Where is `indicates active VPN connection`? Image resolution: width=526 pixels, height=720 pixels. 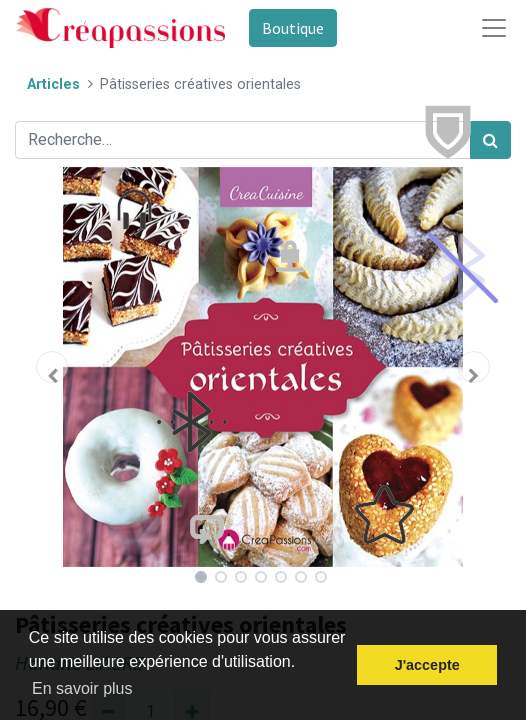 indicates active VPN connection is located at coordinates (290, 256).